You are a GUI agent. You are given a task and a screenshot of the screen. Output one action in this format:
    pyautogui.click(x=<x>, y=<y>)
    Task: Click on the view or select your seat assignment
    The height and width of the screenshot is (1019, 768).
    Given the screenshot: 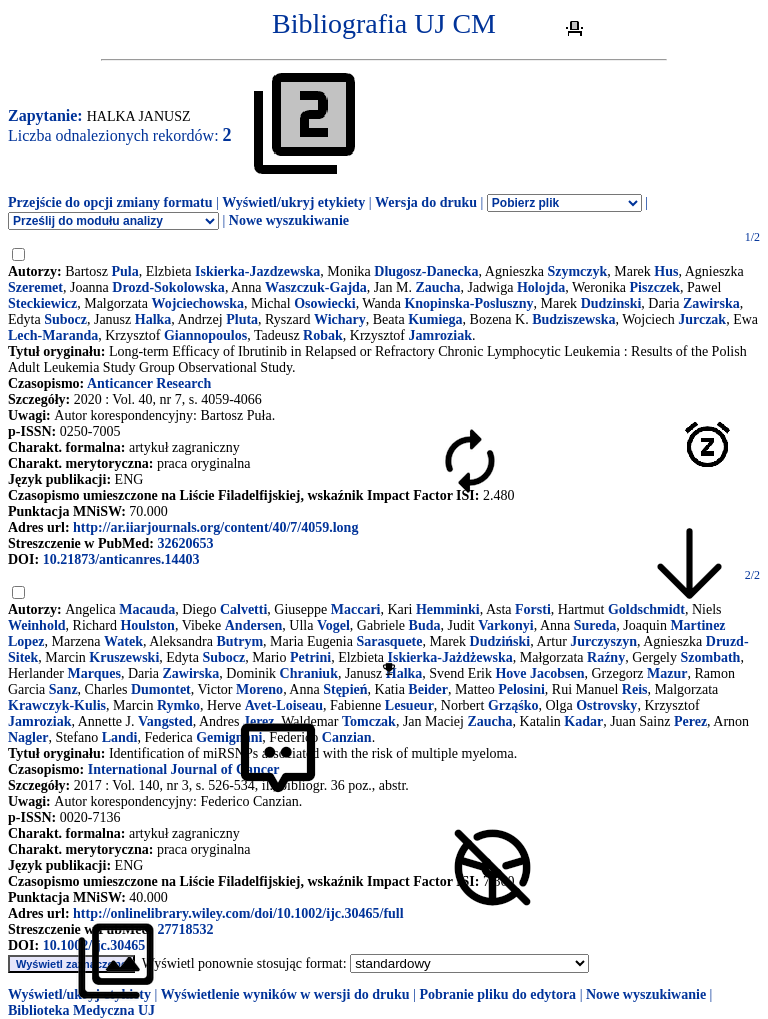 What is the action you would take?
    pyautogui.click(x=574, y=28)
    